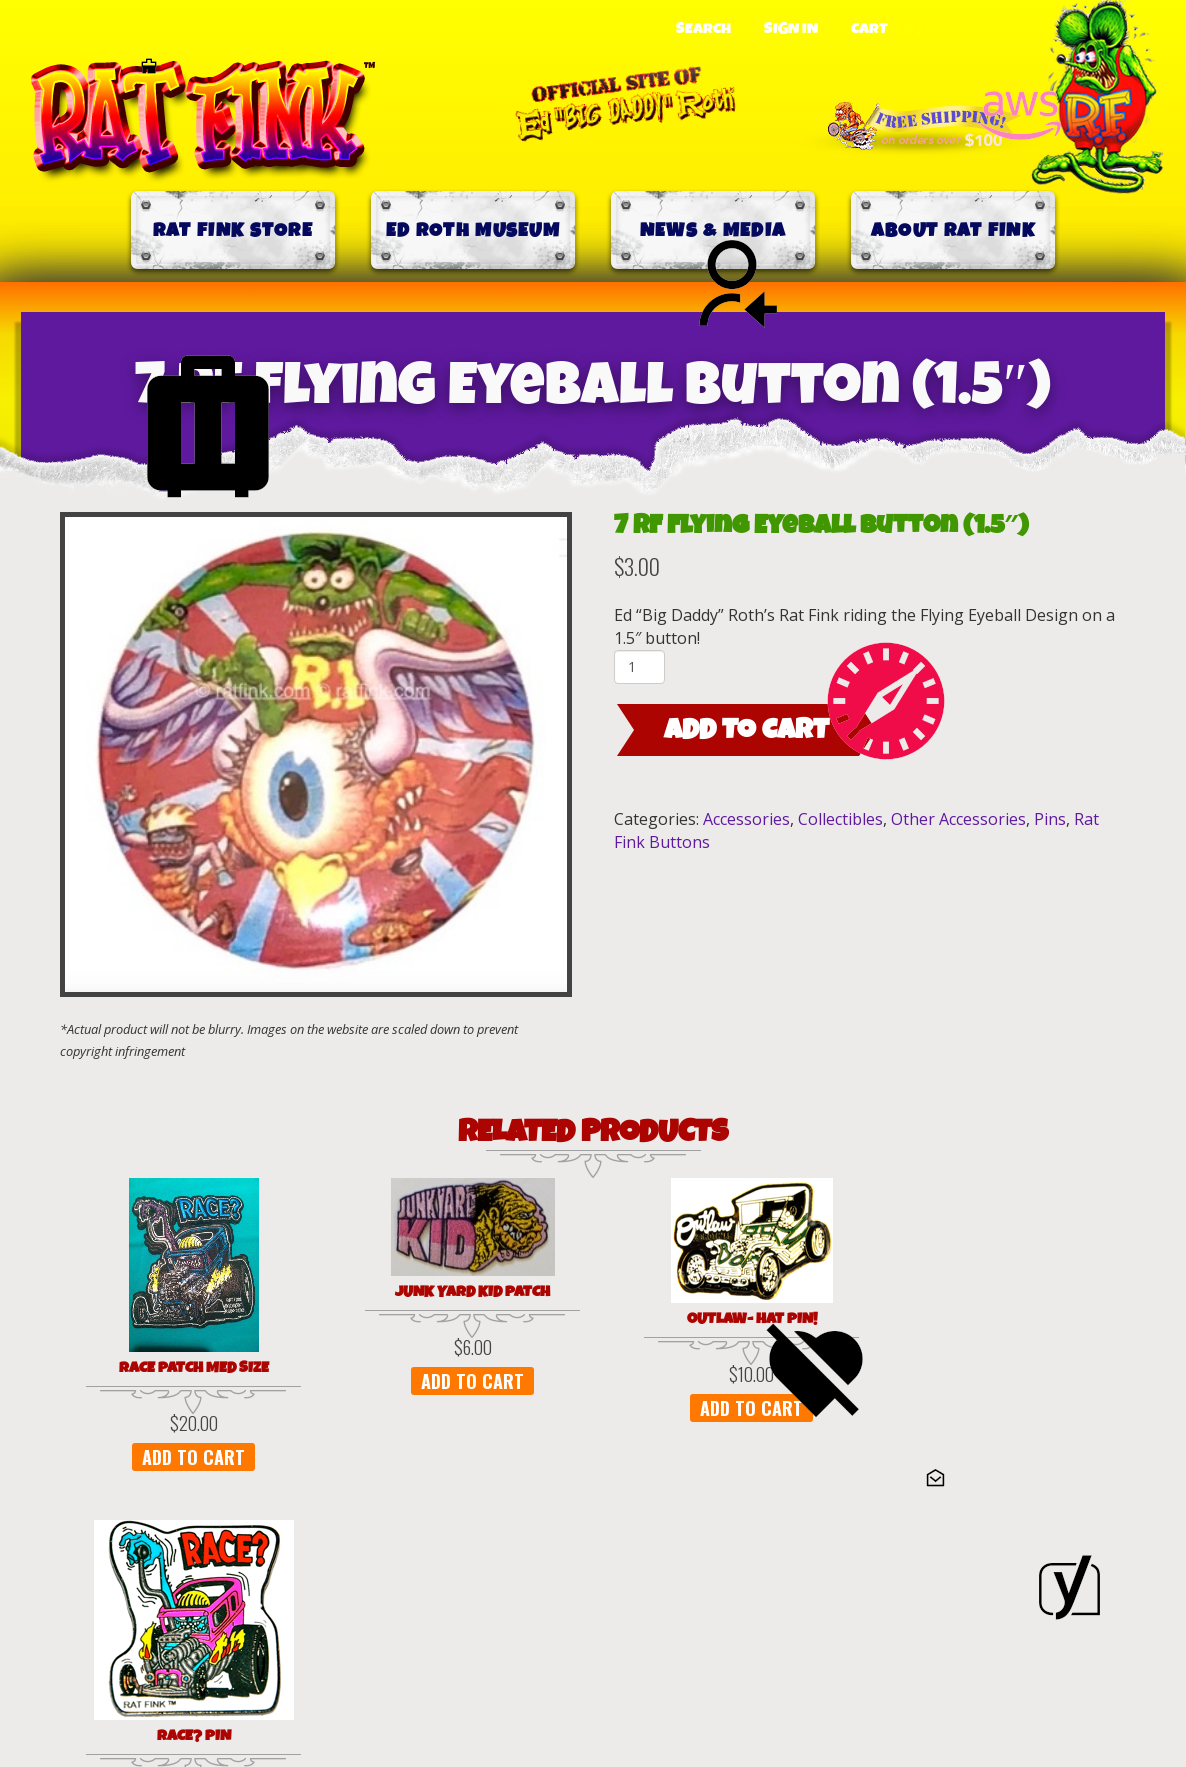 The width and height of the screenshot is (1186, 1767). What do you see at coordinates (1069, 1587) in the screenshot?
I see `yoast SEO plugin logo` at bounding box center [1069, 1587].